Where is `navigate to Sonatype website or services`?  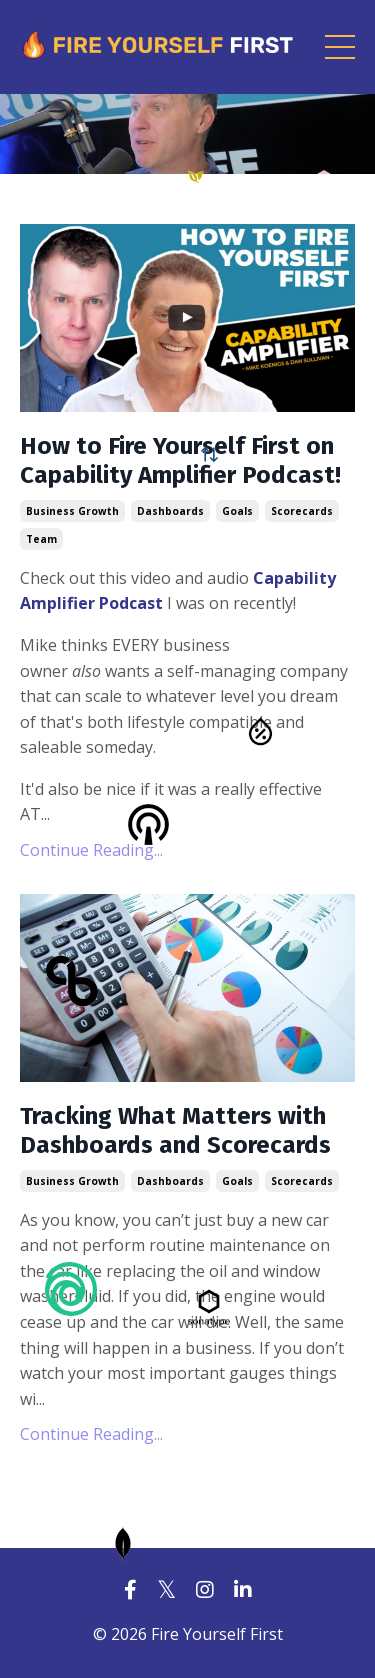 navigate to Sonatype website or services is located at coordinates (209, 1308).